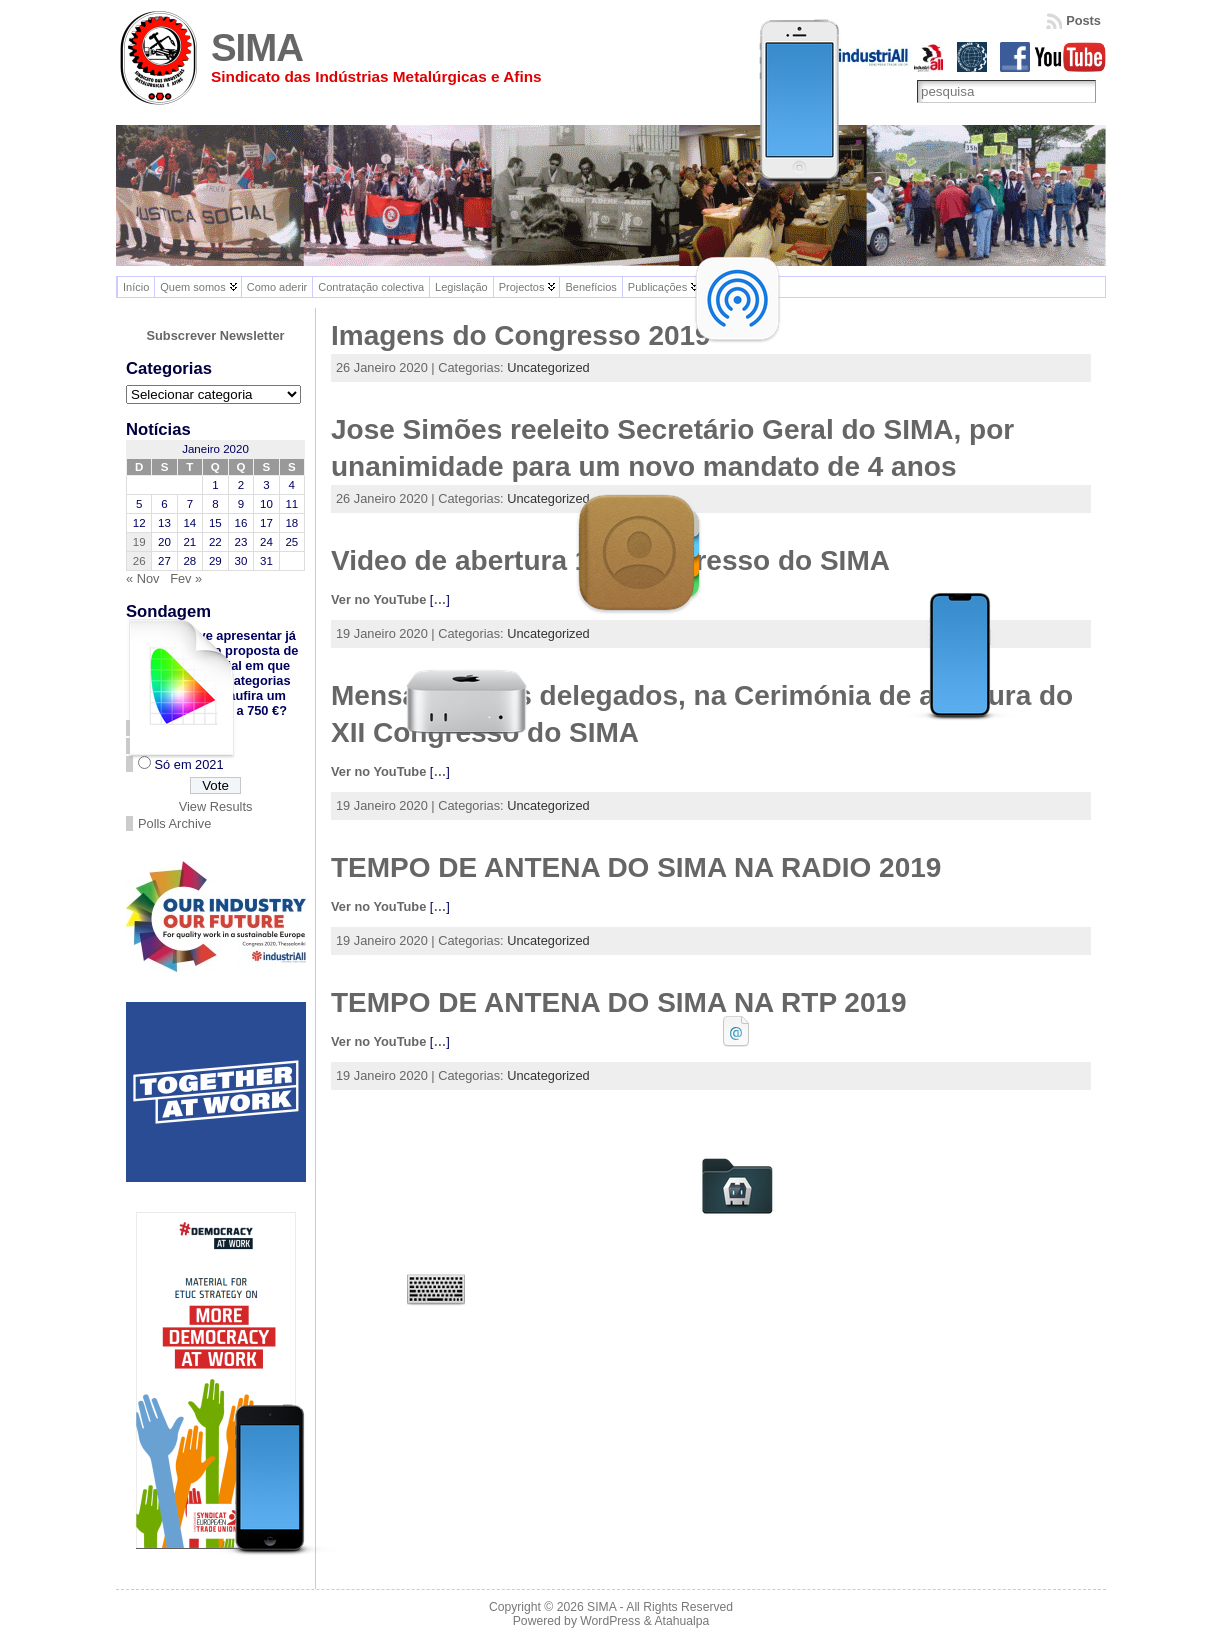 This screenshot has width=1222, height=1638. What do you see at coordinates (436, 1289) in the screenshot?
I see `bluetooth keyboard connected` at bounding box center [436, 1289].